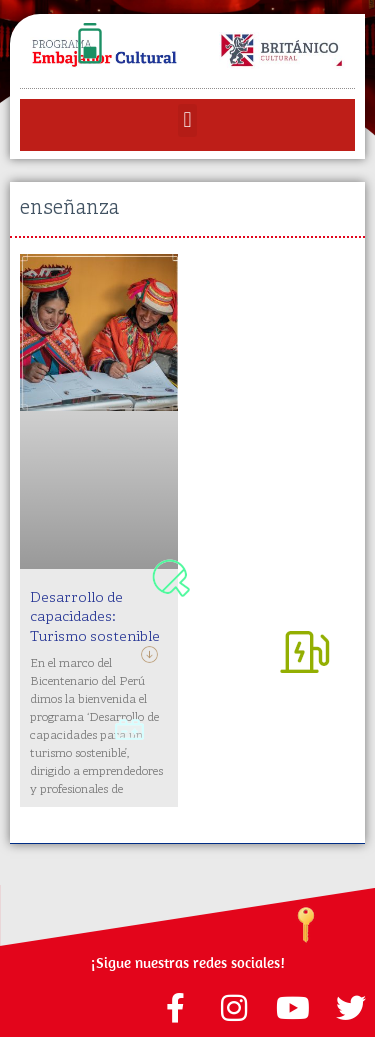 The height and width of the screenshot is (1037, 375). I want to click on view car battery status, so click(129, 730).